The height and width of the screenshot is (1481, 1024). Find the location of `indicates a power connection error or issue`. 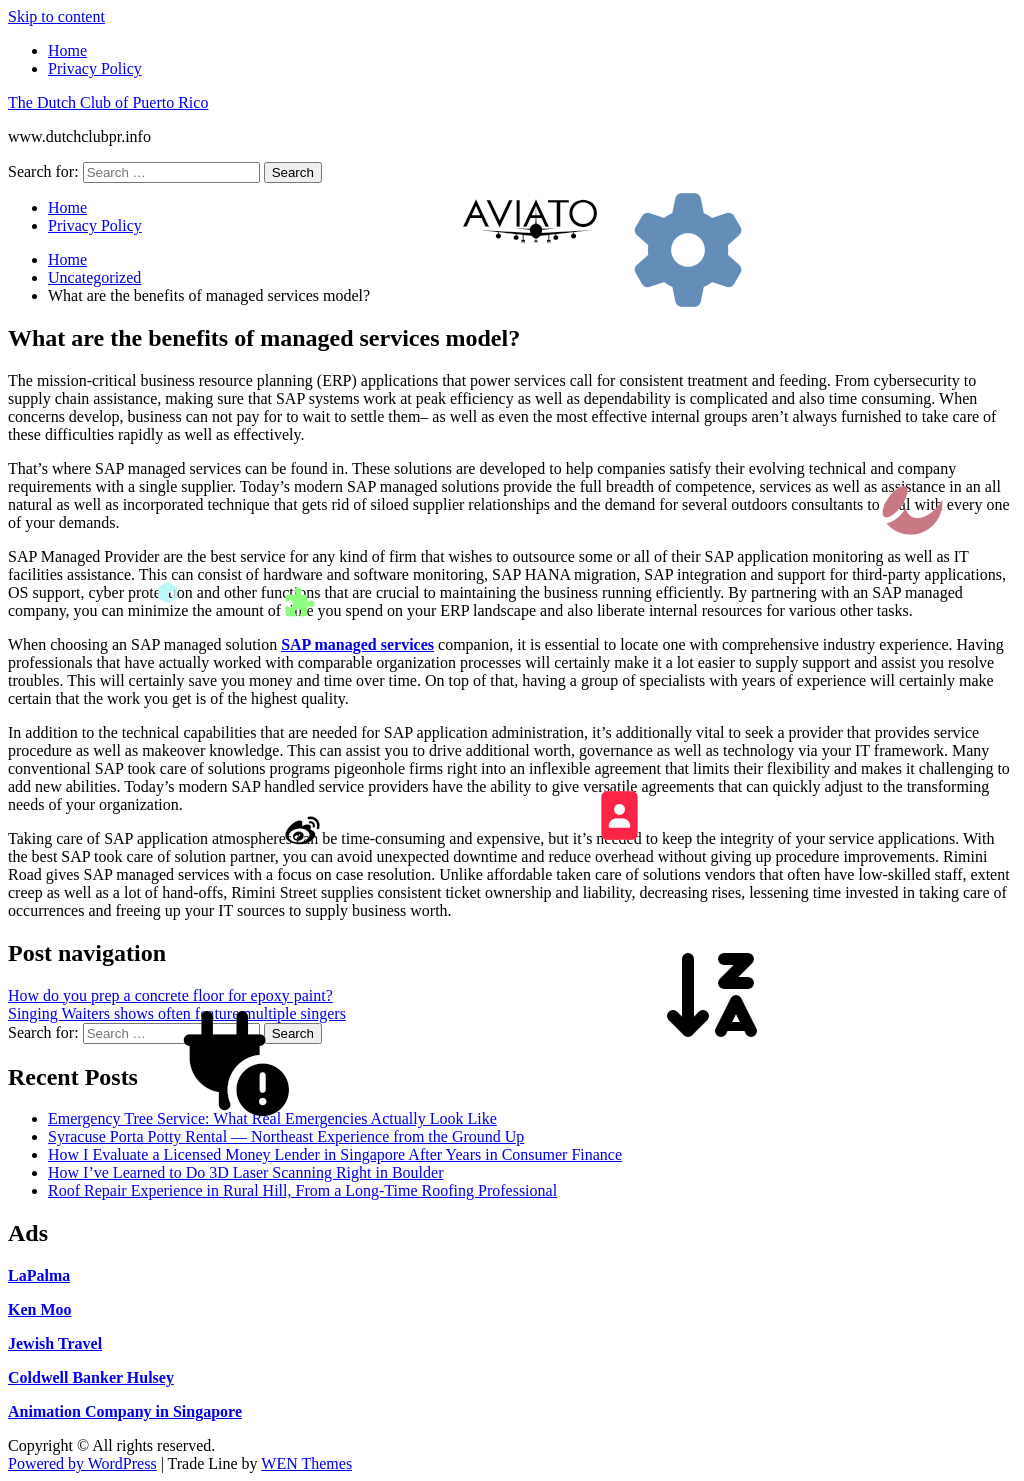

indicates a power connection error or issue is located at coordinates (230, 1063).